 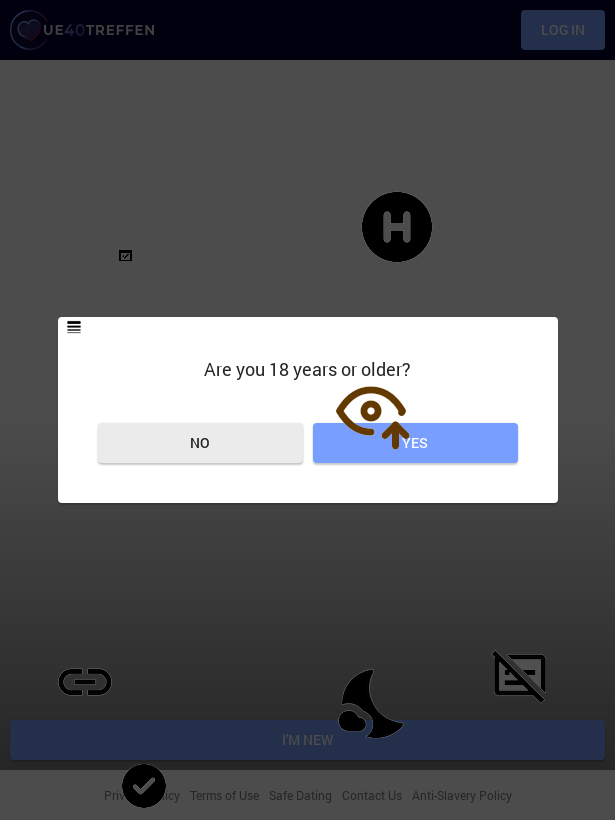 I want to click on increase visibility or show more details, so click(x=371, y=411).